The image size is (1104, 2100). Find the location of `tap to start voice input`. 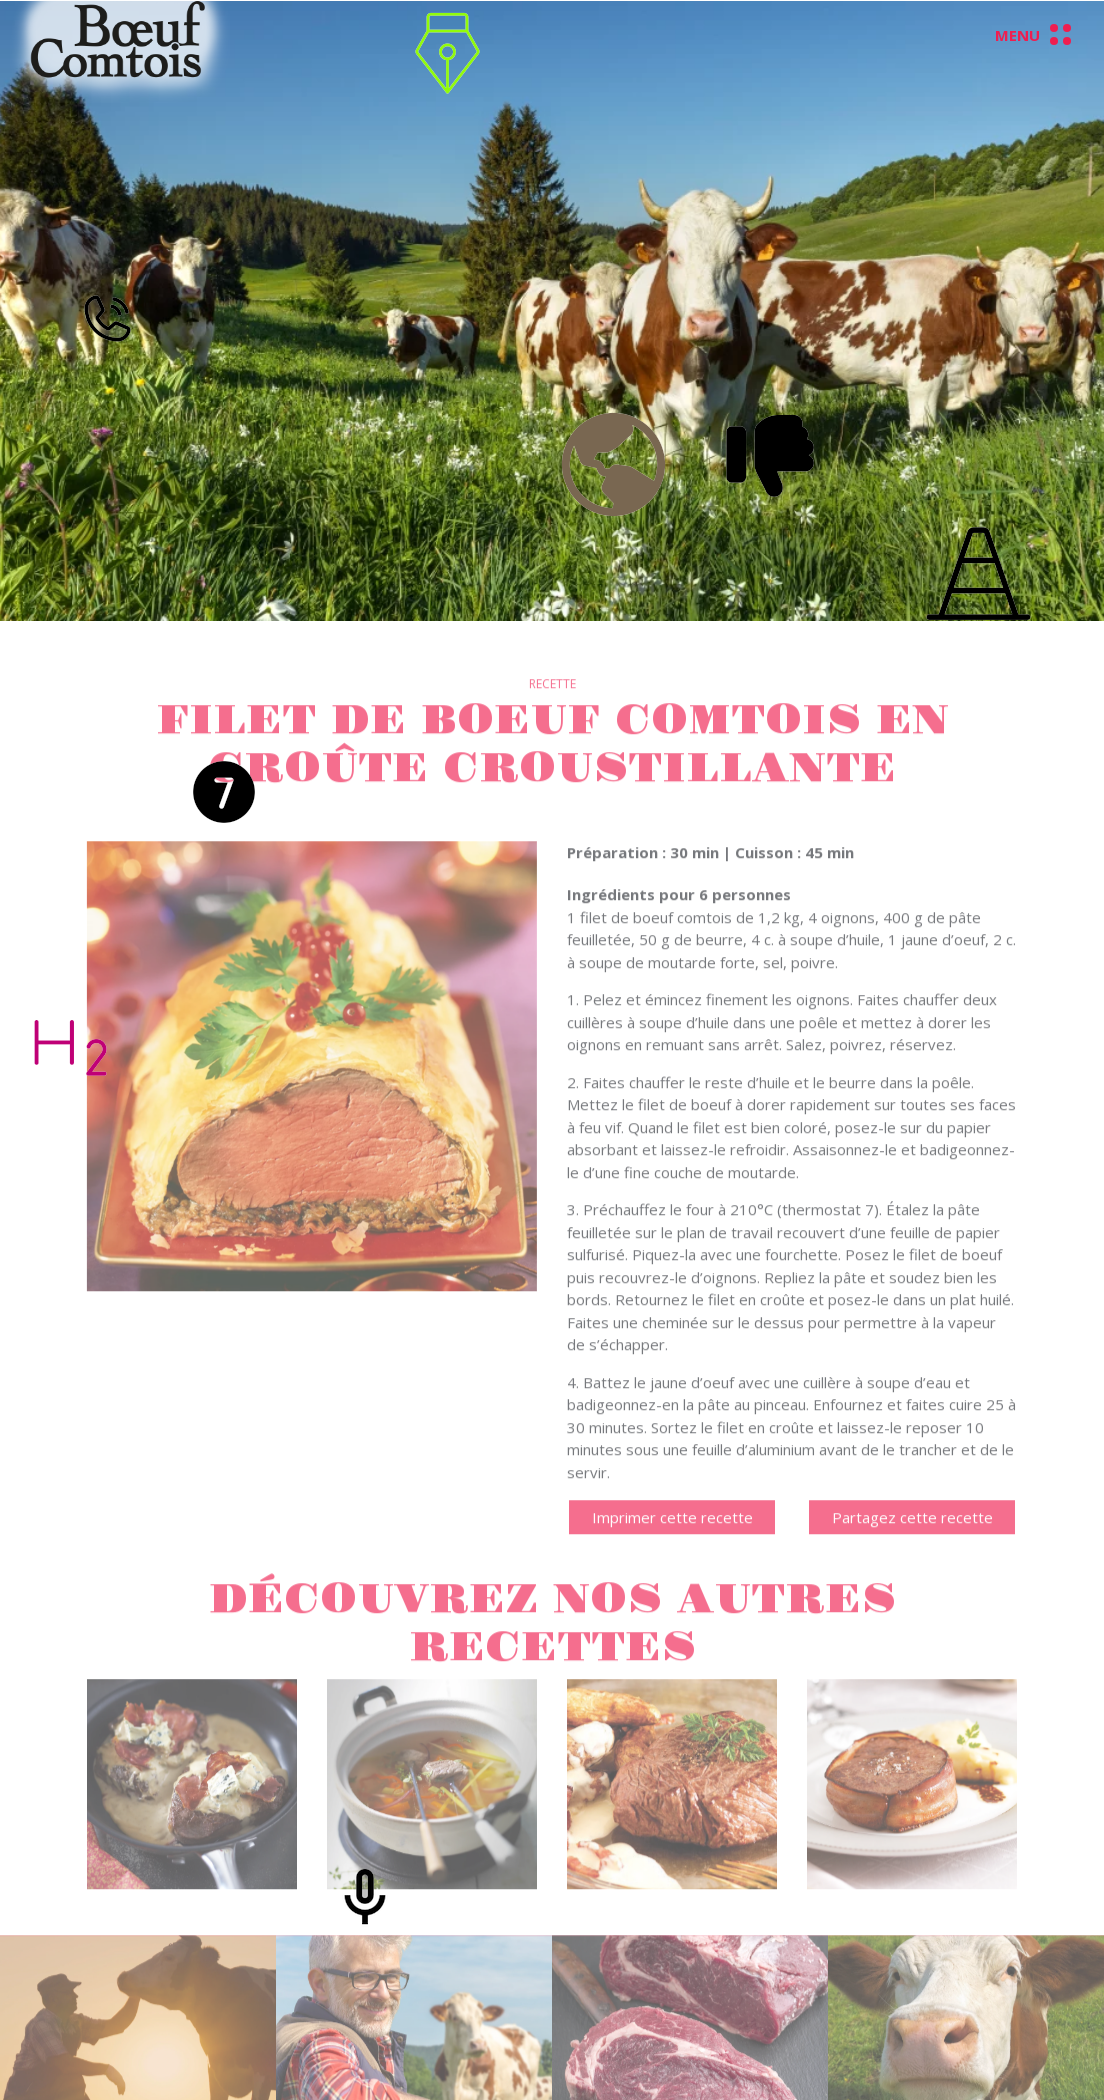

tap to start voice input is located at coordinates (365, 1898).